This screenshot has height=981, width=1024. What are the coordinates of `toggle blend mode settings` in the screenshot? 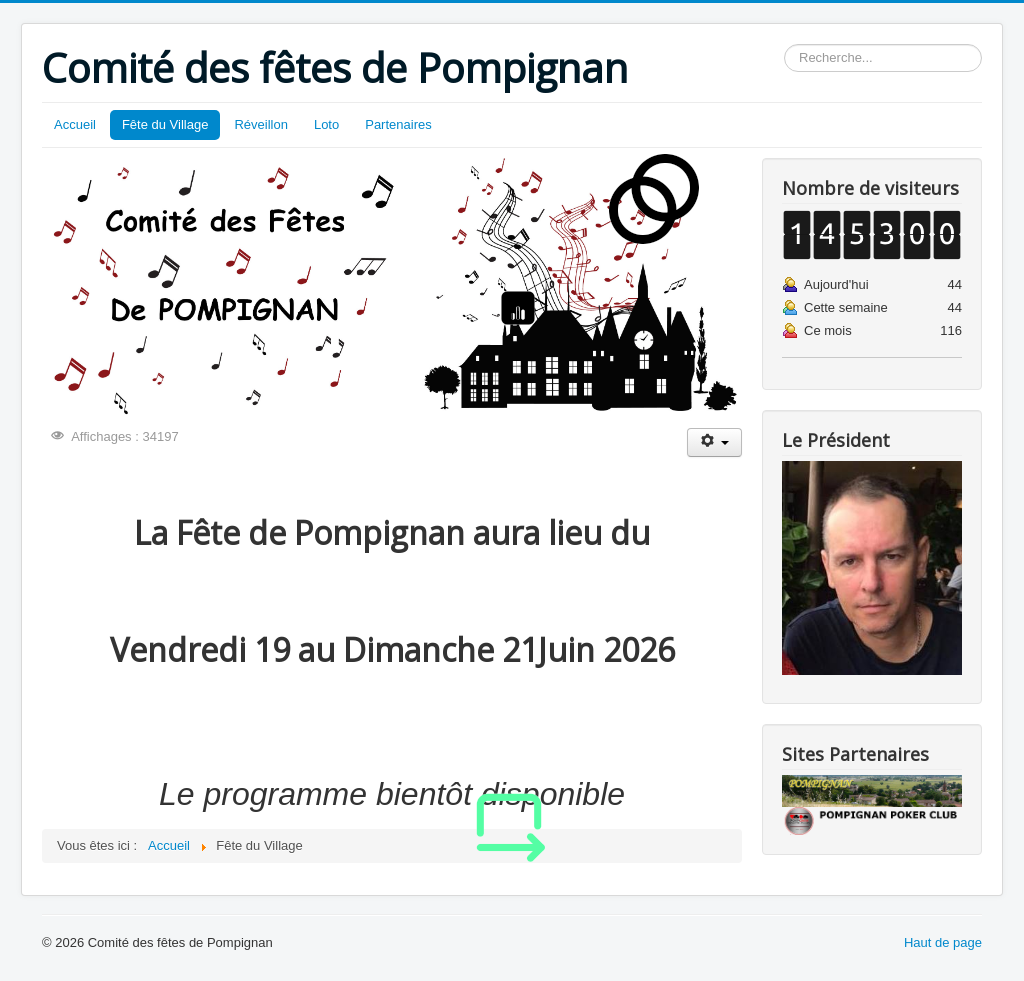 It's located at (654, 199).